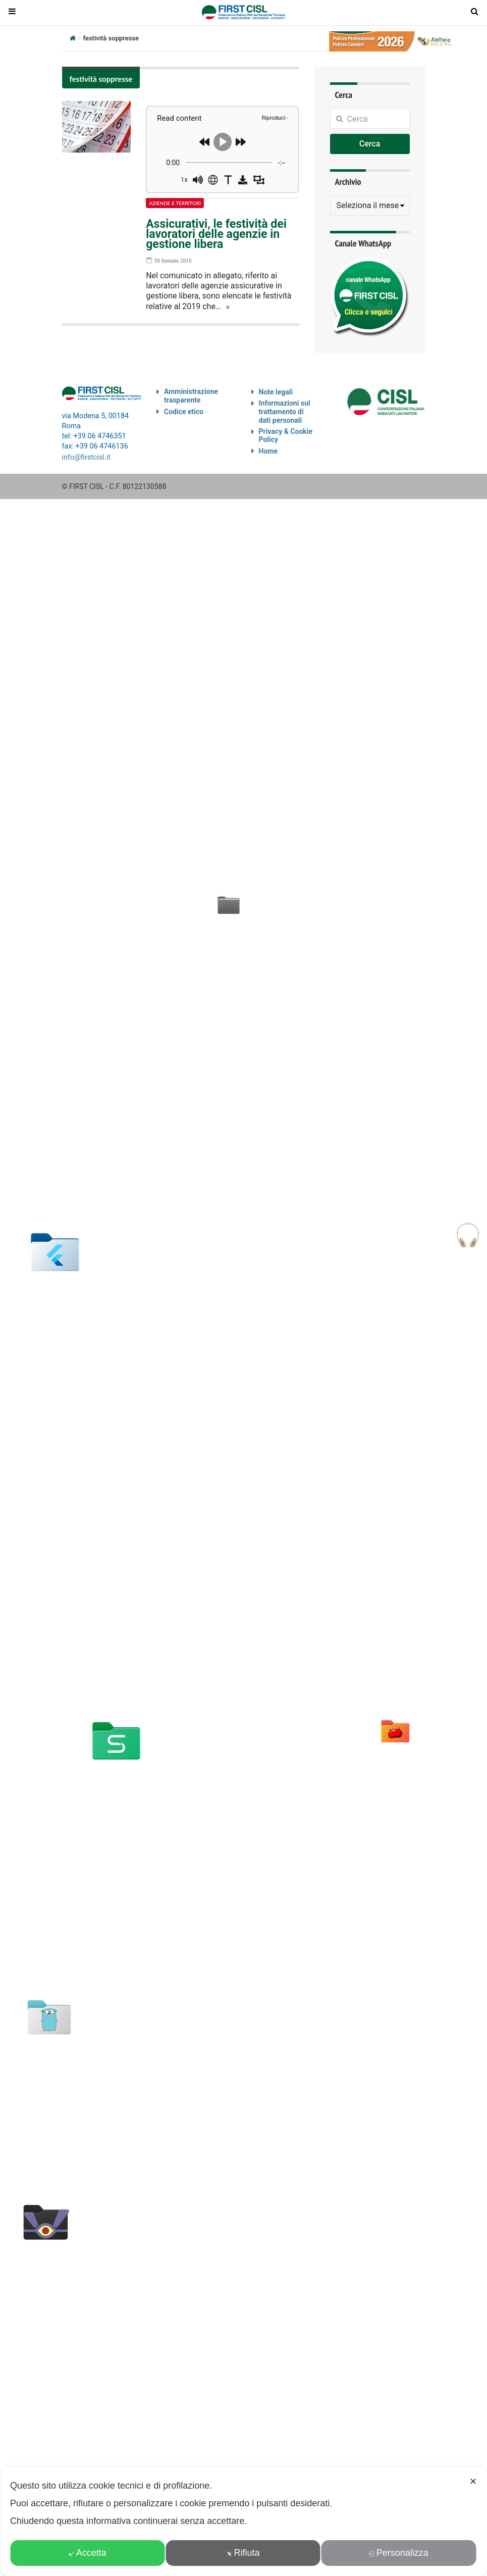  Describe the element at coordinates (116, 1742) in the screenshot. I see `open folder containing WPS spreadsheet files` at that location.